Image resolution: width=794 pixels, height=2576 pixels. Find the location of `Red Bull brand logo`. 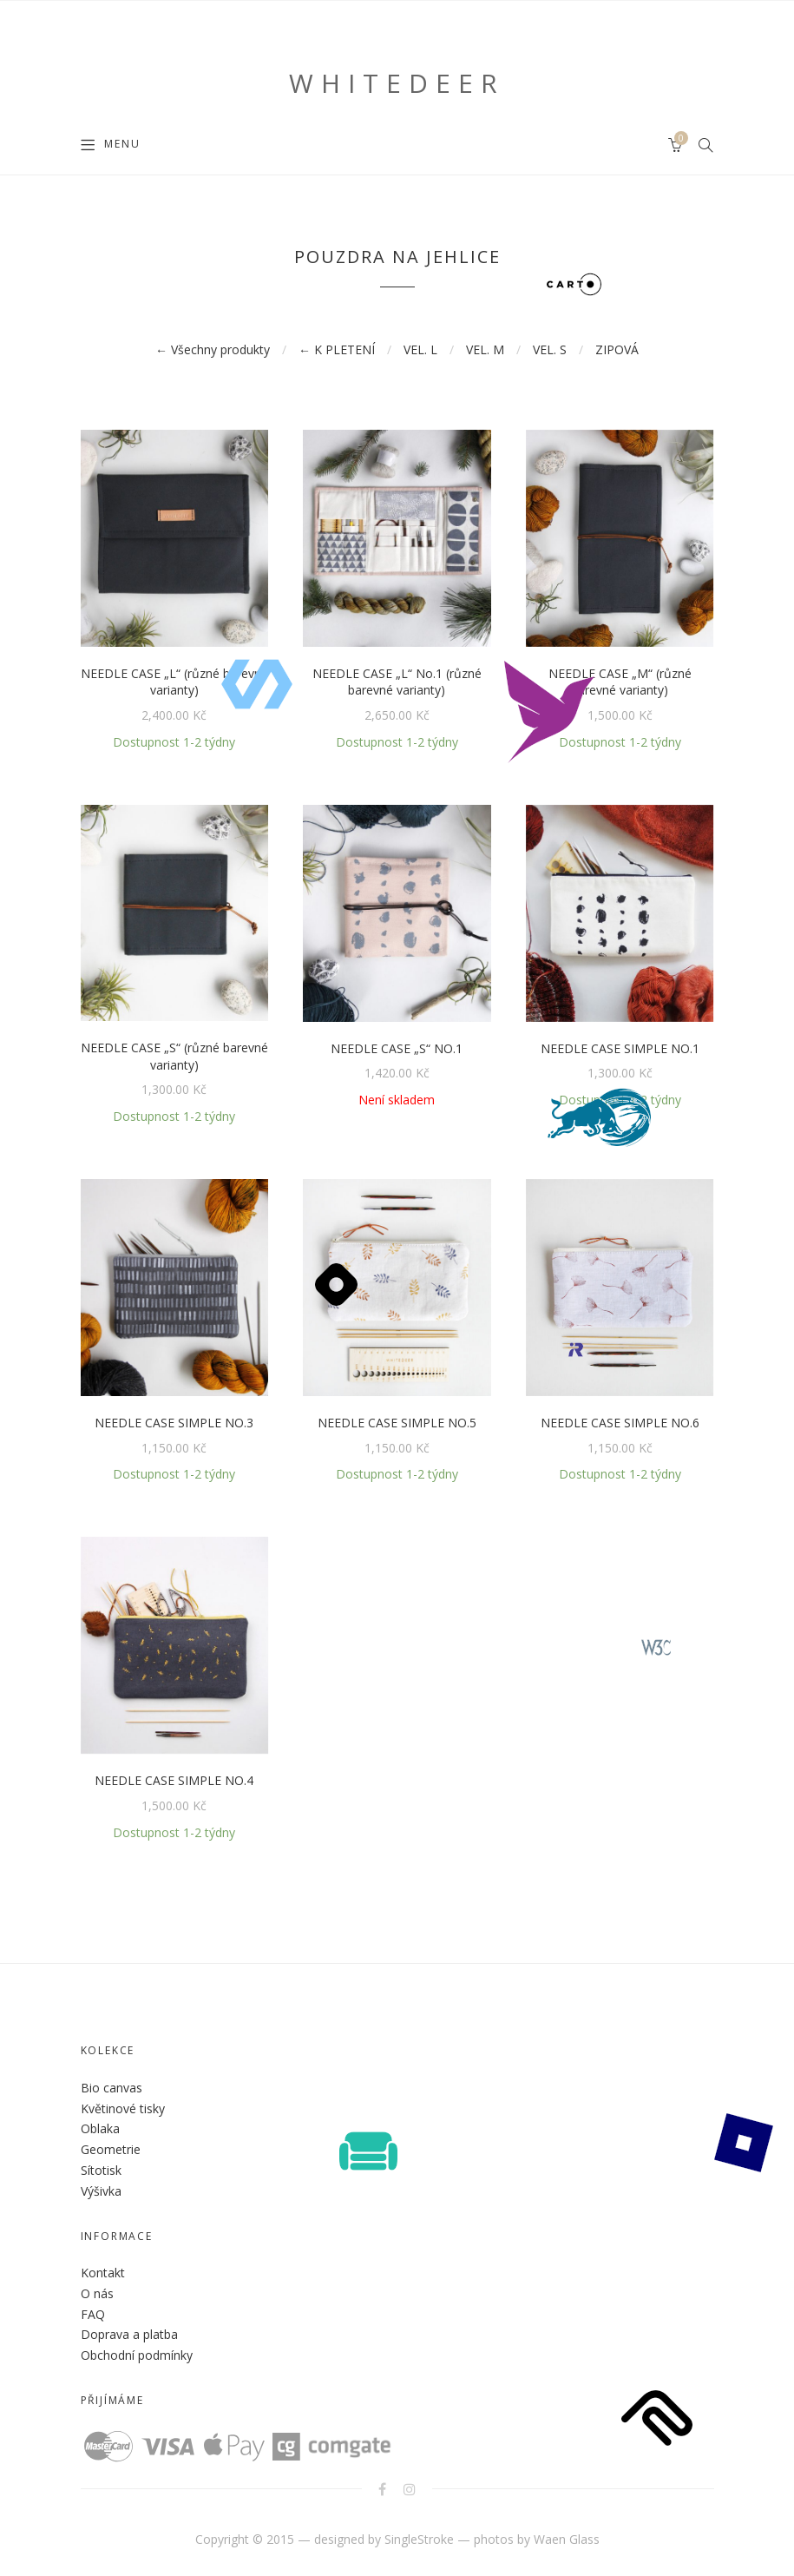

Red Bull brand logo is located at coordinates (599, 1117).